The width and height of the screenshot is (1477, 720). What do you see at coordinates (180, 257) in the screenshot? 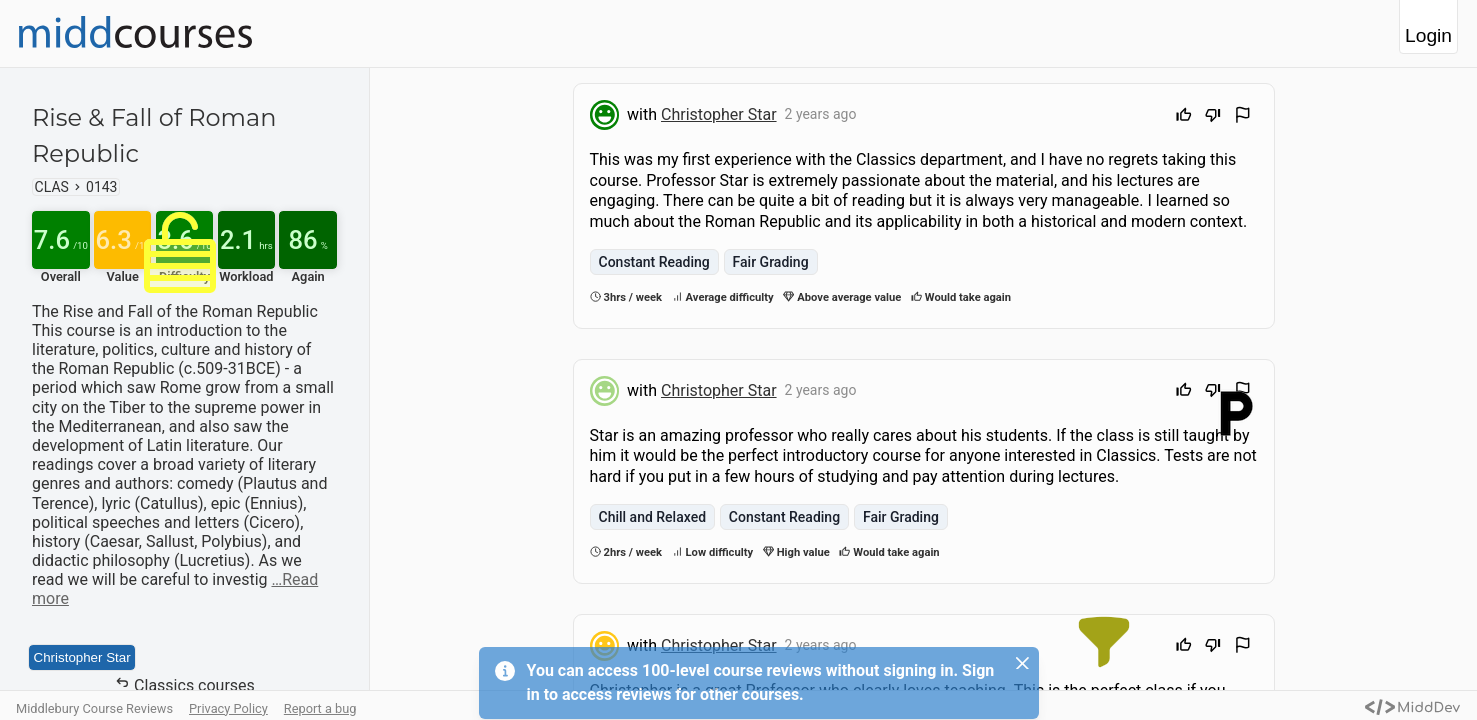
I see `indicates an unlocked or unsecured state` at bounding box center [180, 257].